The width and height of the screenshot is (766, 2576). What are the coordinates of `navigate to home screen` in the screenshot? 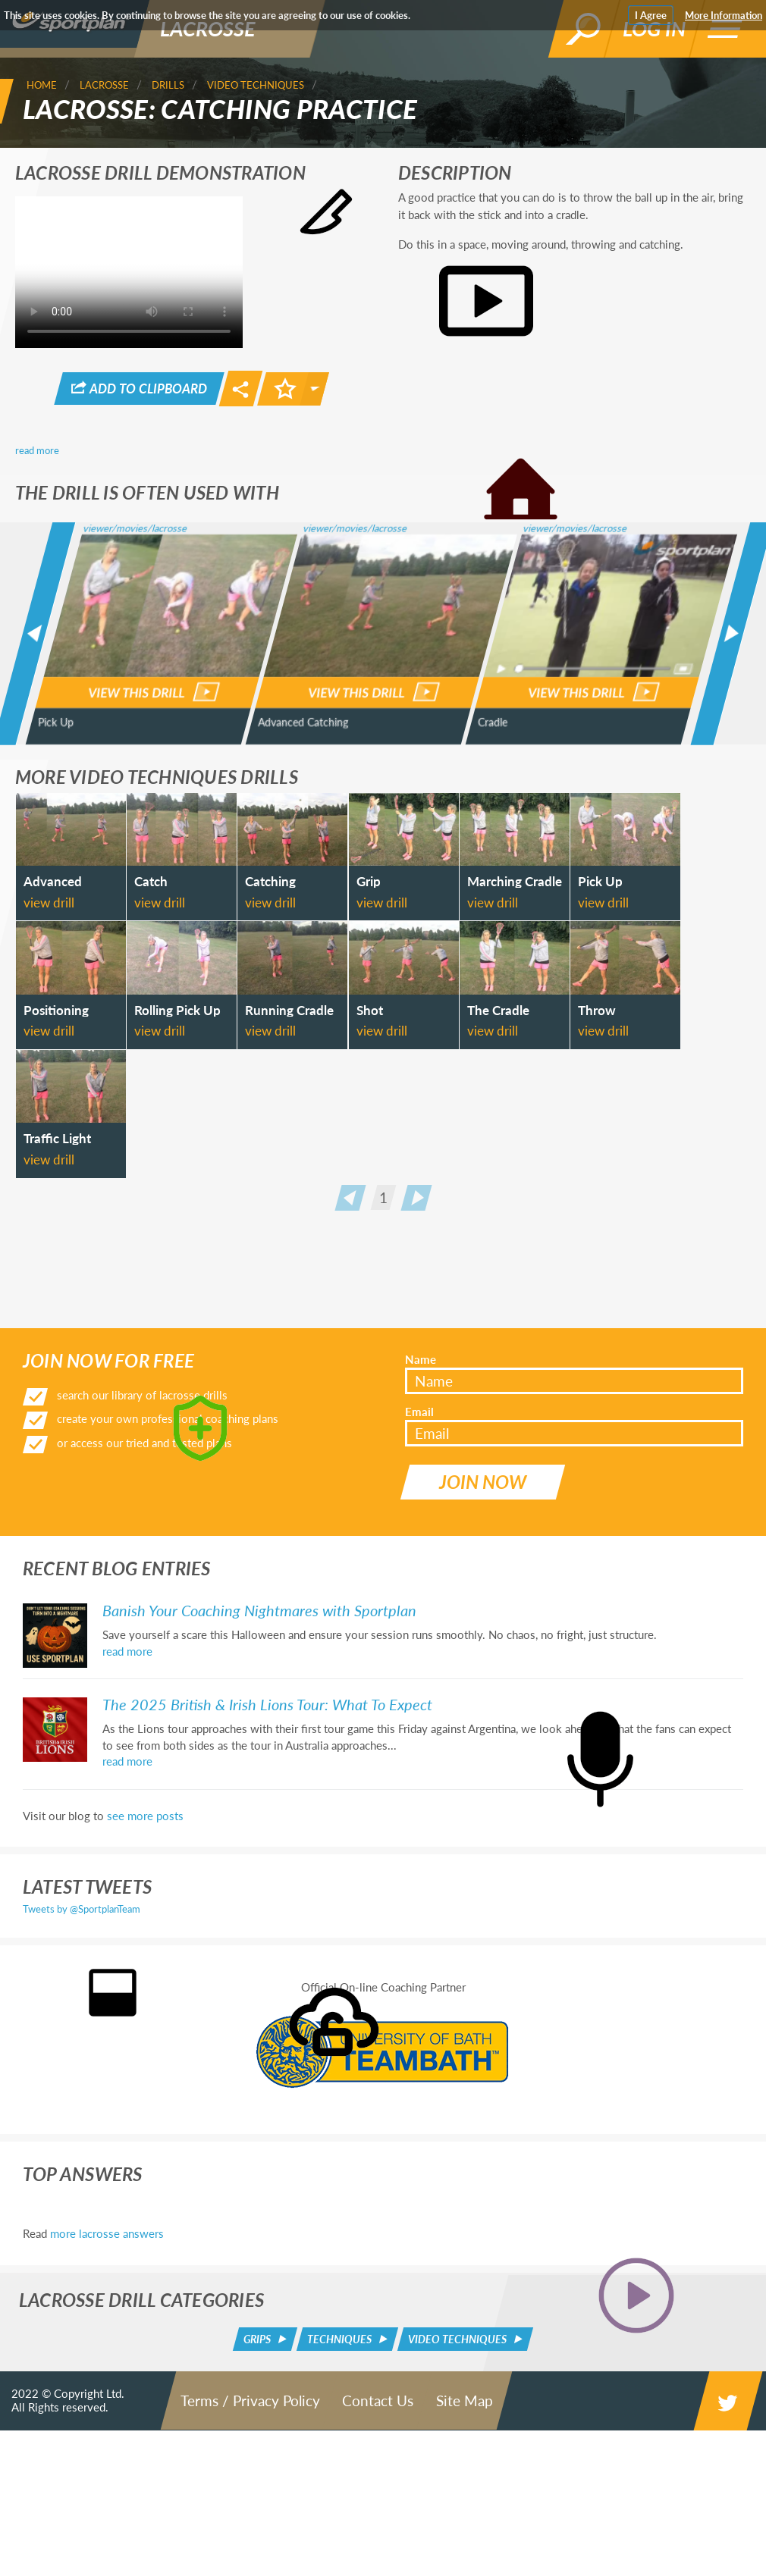 It's located at (520, 490).